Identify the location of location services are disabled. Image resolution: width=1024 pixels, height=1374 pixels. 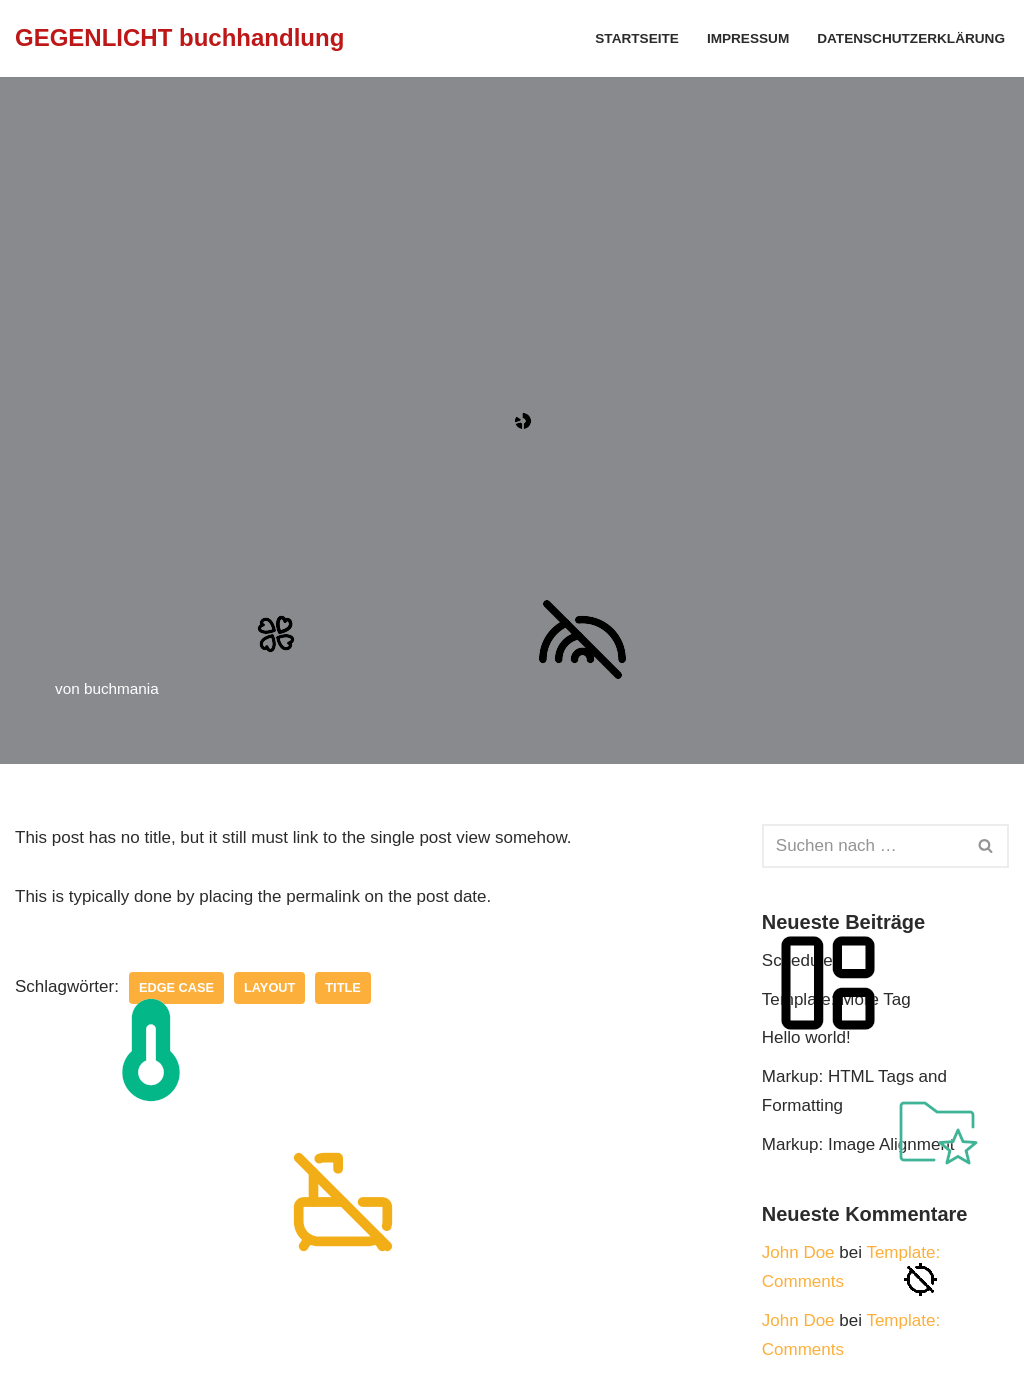
(920, 1279).